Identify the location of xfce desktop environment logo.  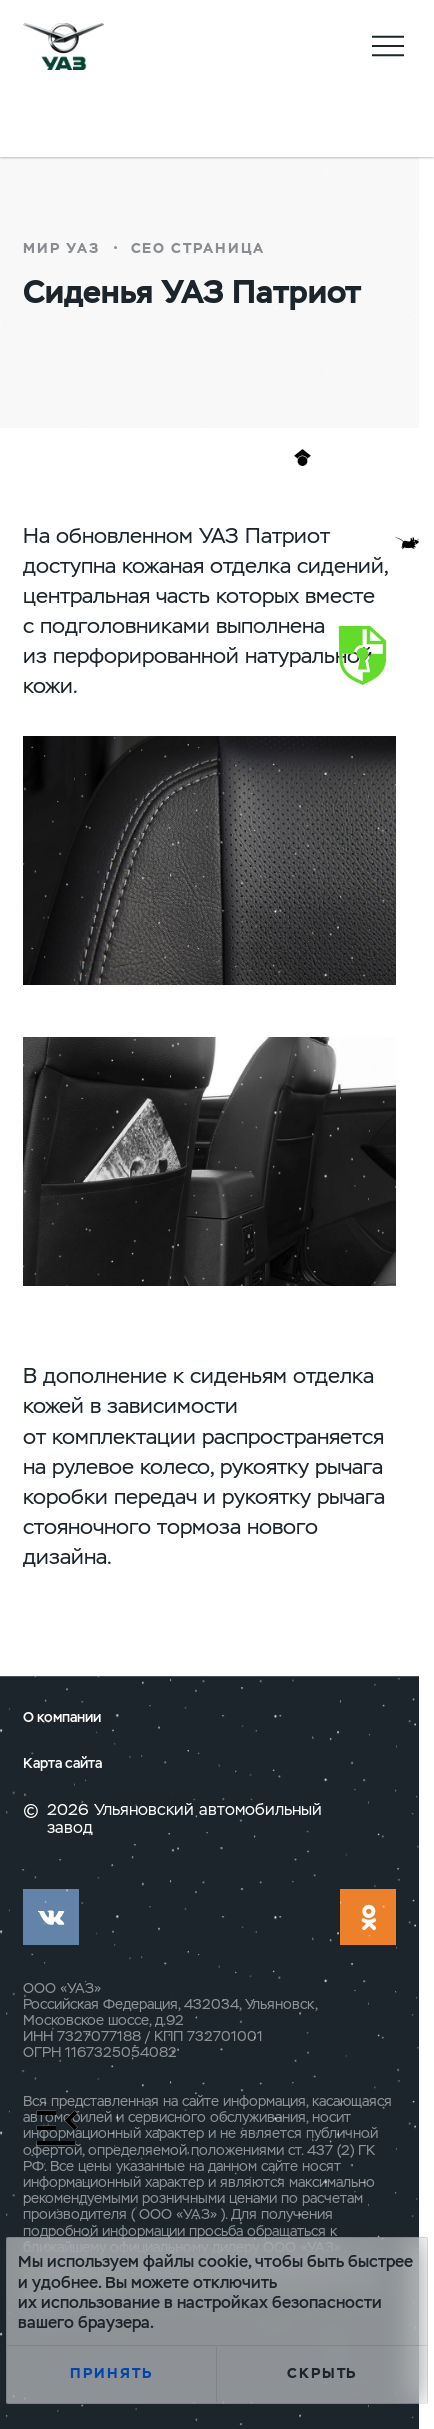
(407, 543).